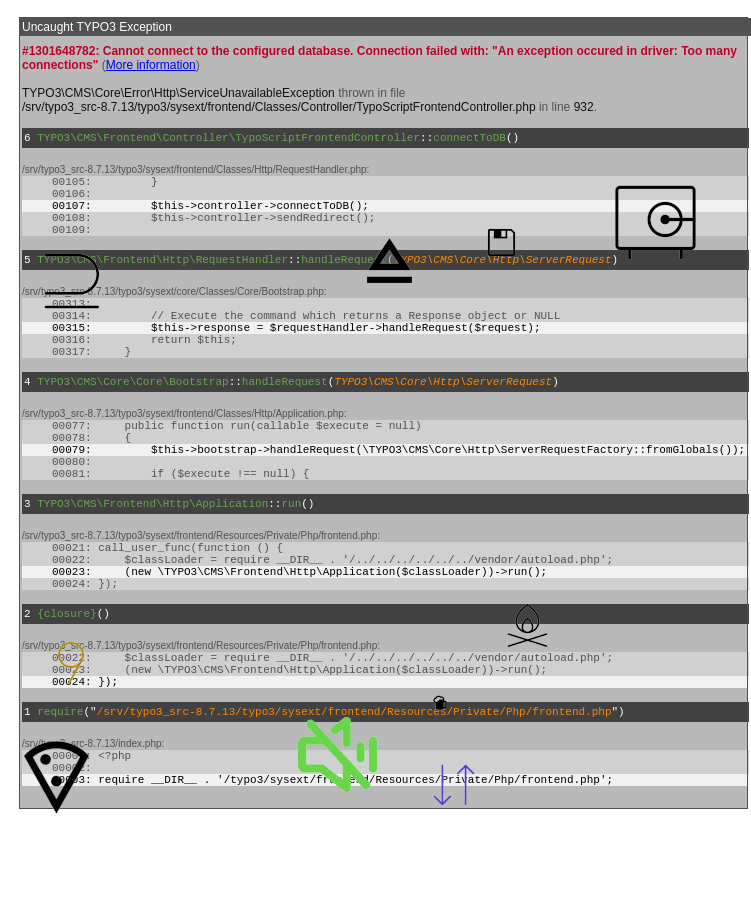  What do you see at coordinates (655, 219) in the screenshot?
I see `access secure storage or vault` at bounding box center [655, 219].